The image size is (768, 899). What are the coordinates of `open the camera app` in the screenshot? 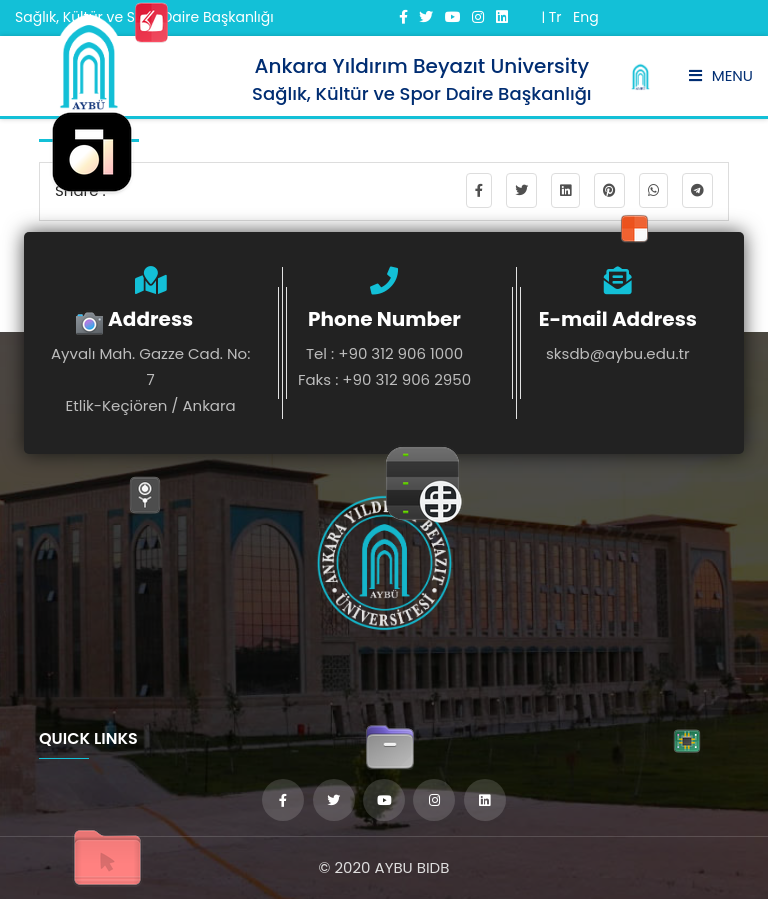 It's located at (89, 323).